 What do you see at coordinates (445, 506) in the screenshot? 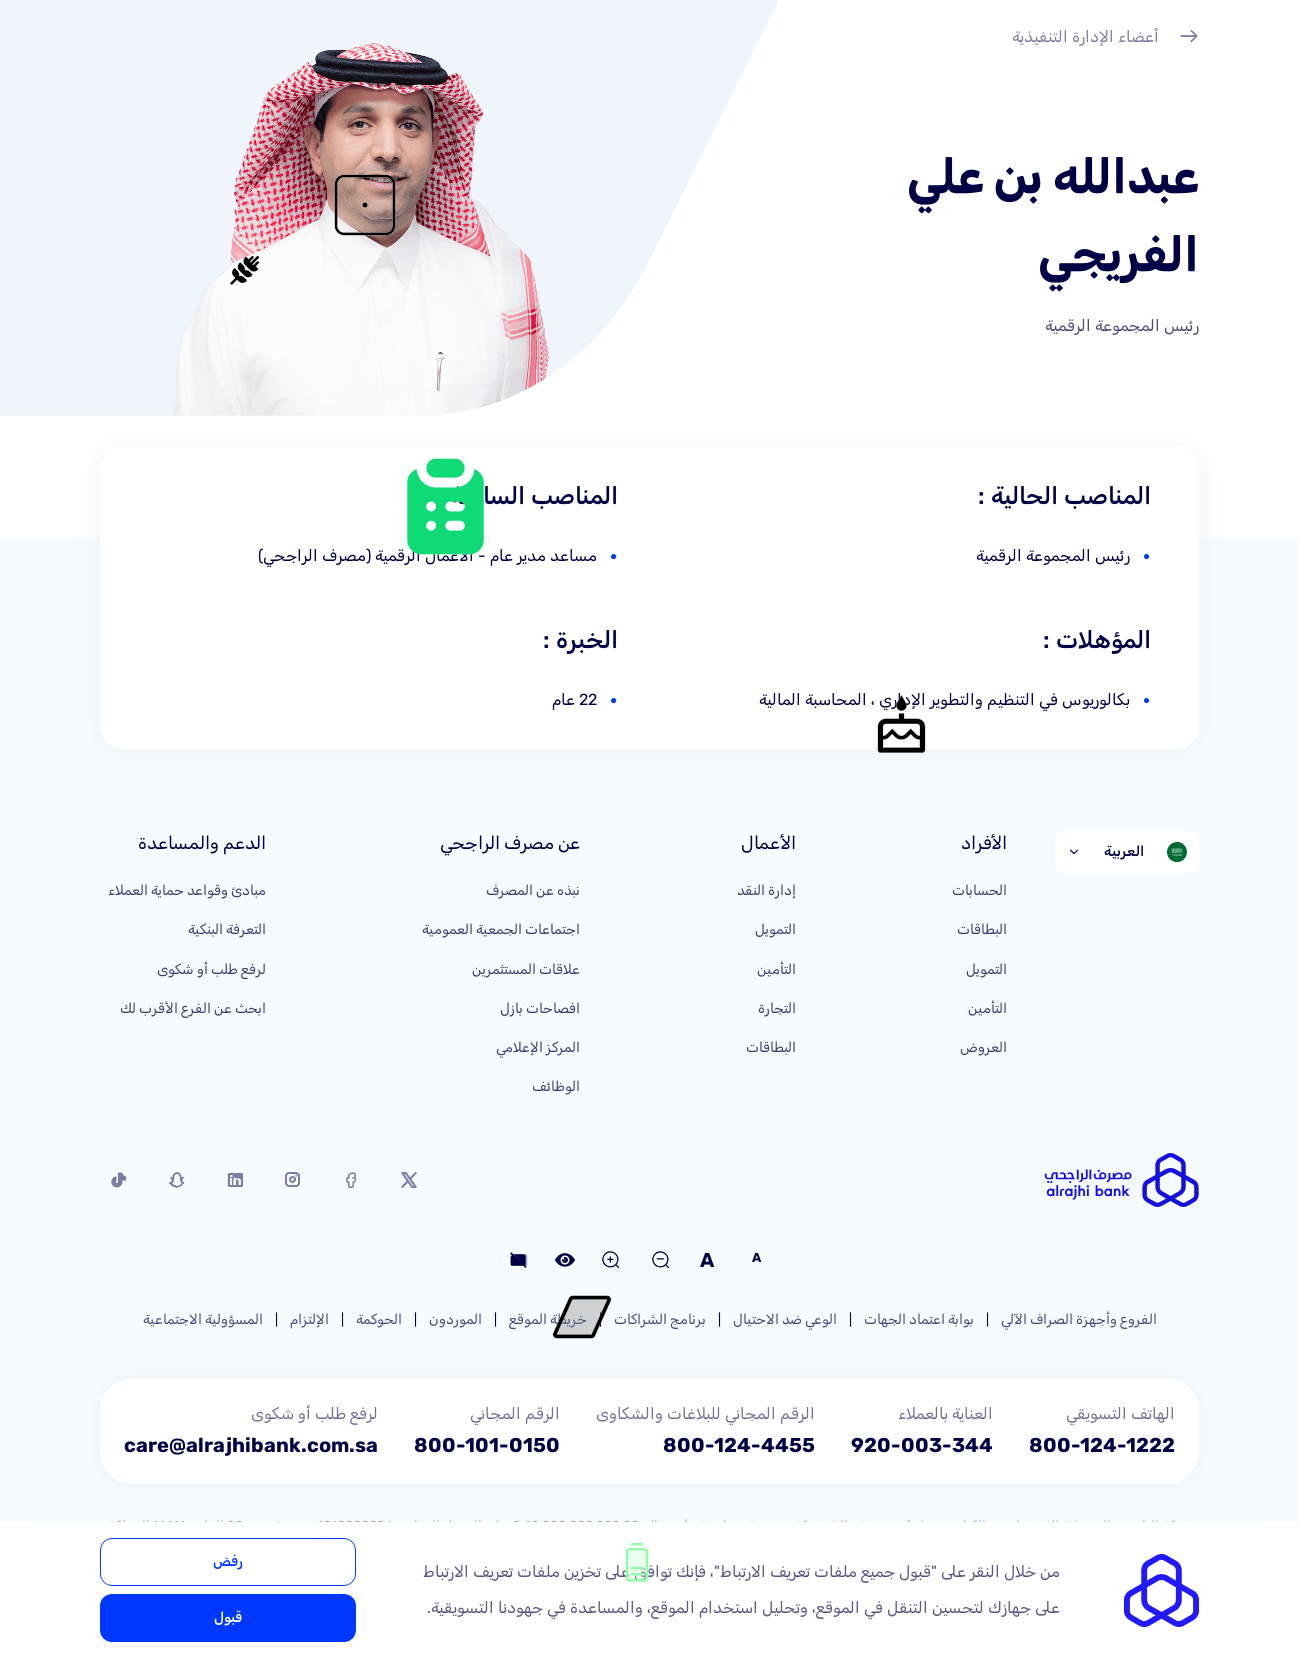
I see `view task list or checklist` at bounding box center [445, 506].